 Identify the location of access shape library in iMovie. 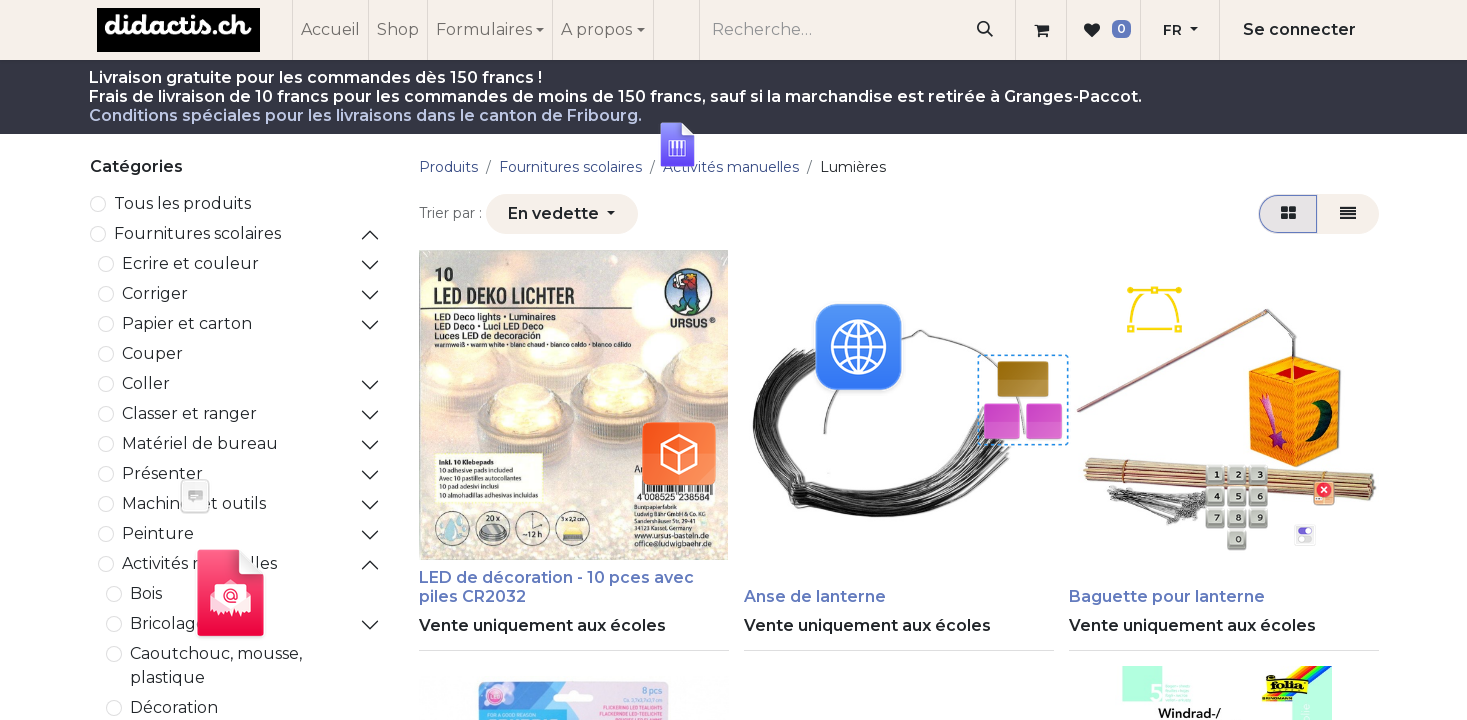
(1154, 309).